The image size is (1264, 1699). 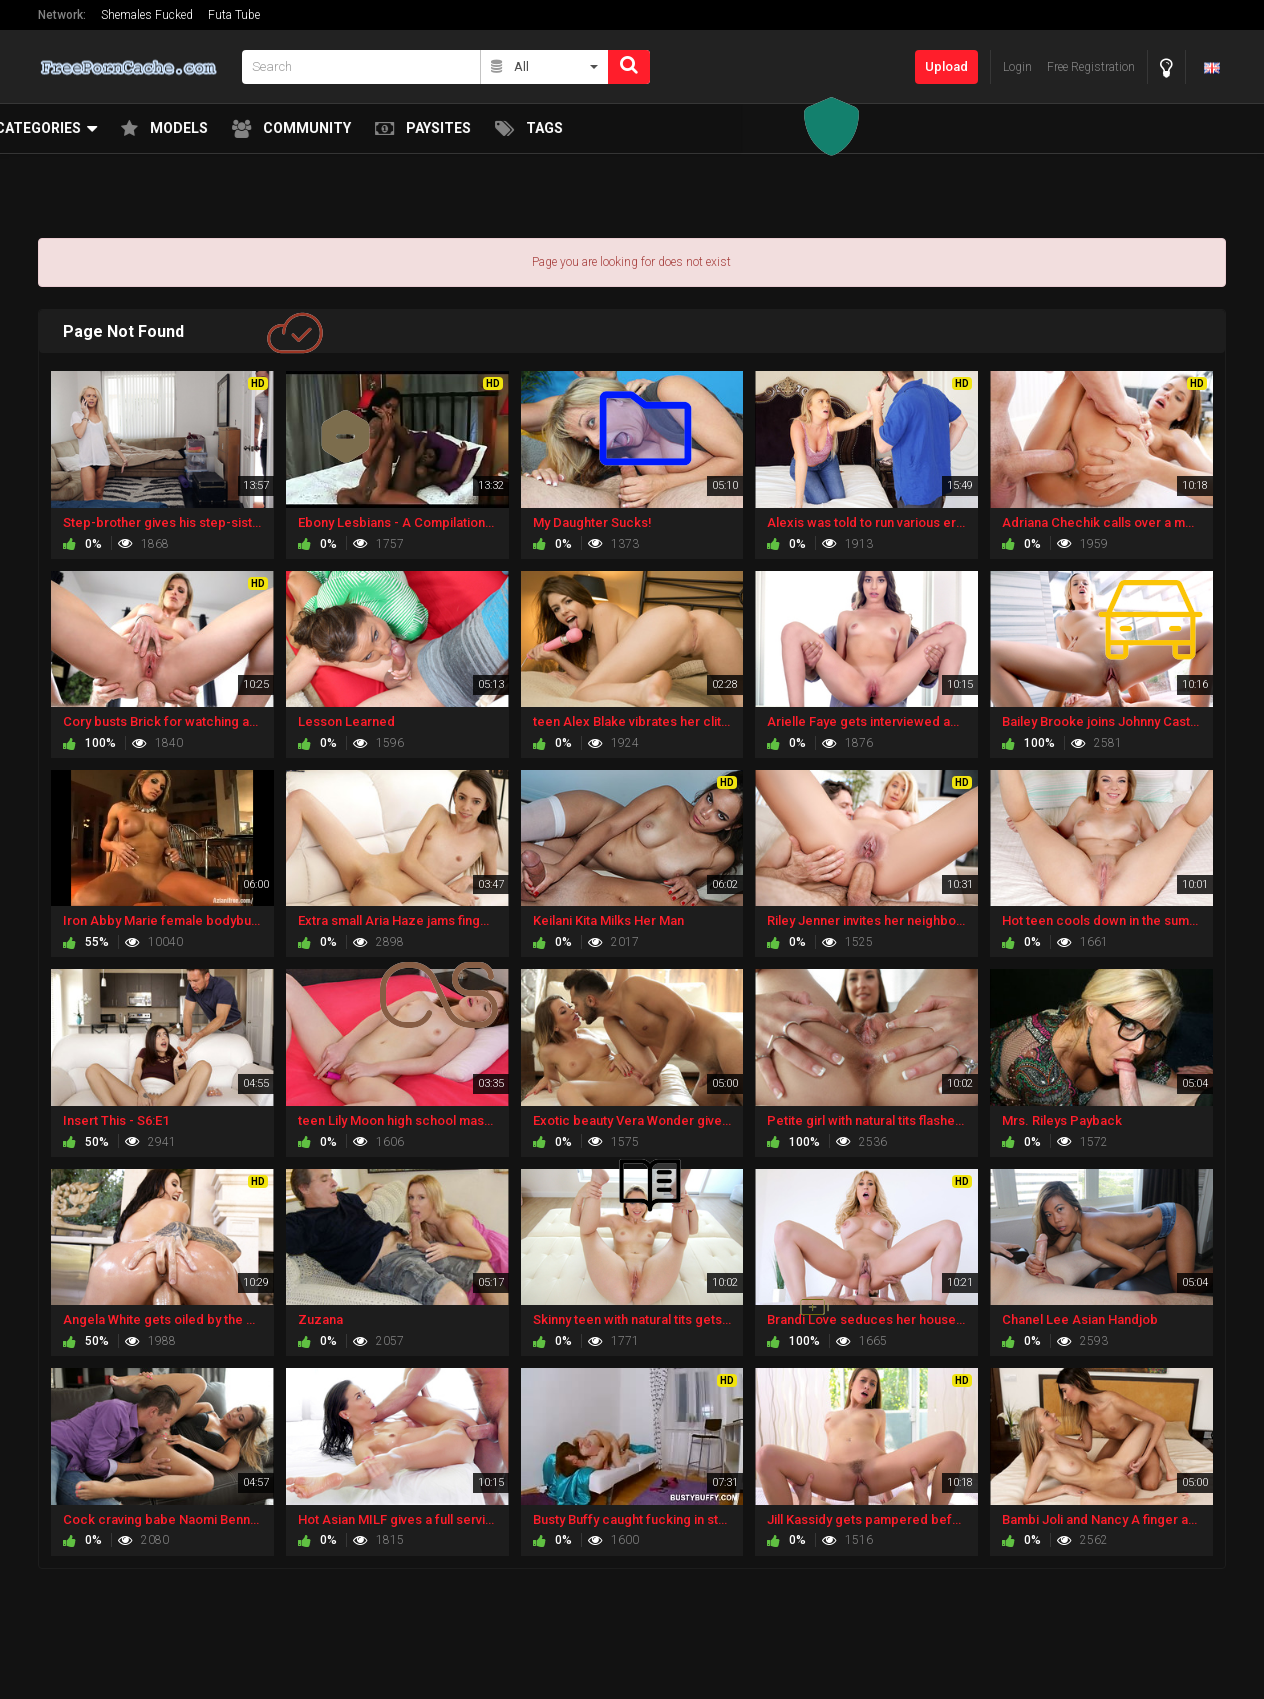 What do you see at coordinates (814, 1307) in the screenshot?
I see `add or extend battery life` at bounding box center [814, 1307].